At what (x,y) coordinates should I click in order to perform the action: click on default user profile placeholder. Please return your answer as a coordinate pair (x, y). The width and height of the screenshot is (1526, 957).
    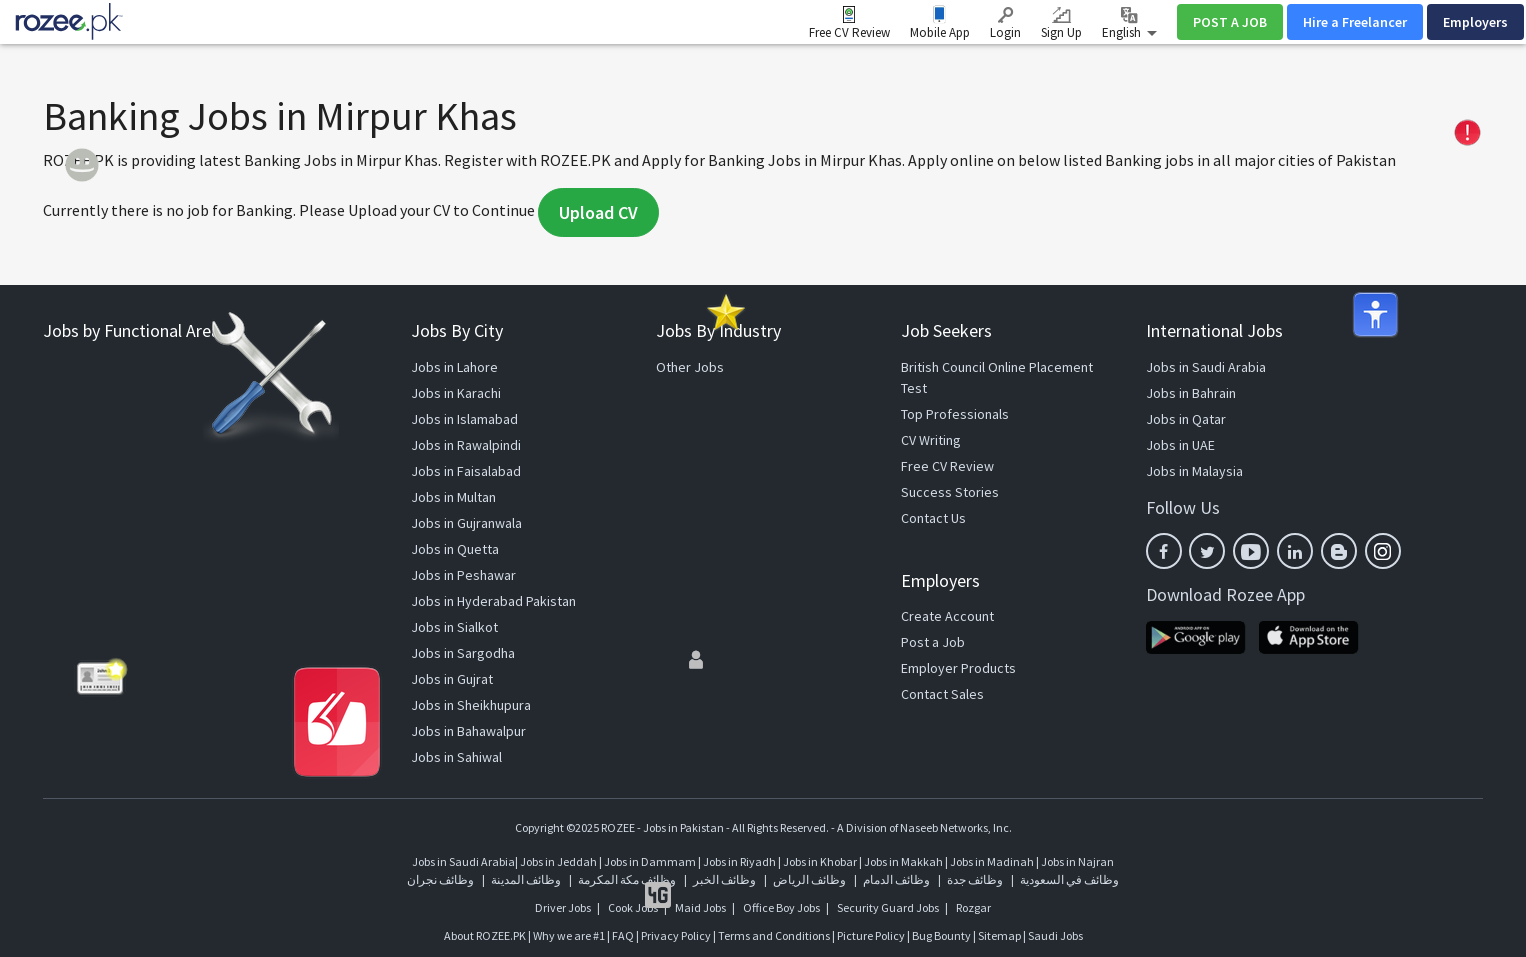
    Looking at the image, I should click on (696, 659).